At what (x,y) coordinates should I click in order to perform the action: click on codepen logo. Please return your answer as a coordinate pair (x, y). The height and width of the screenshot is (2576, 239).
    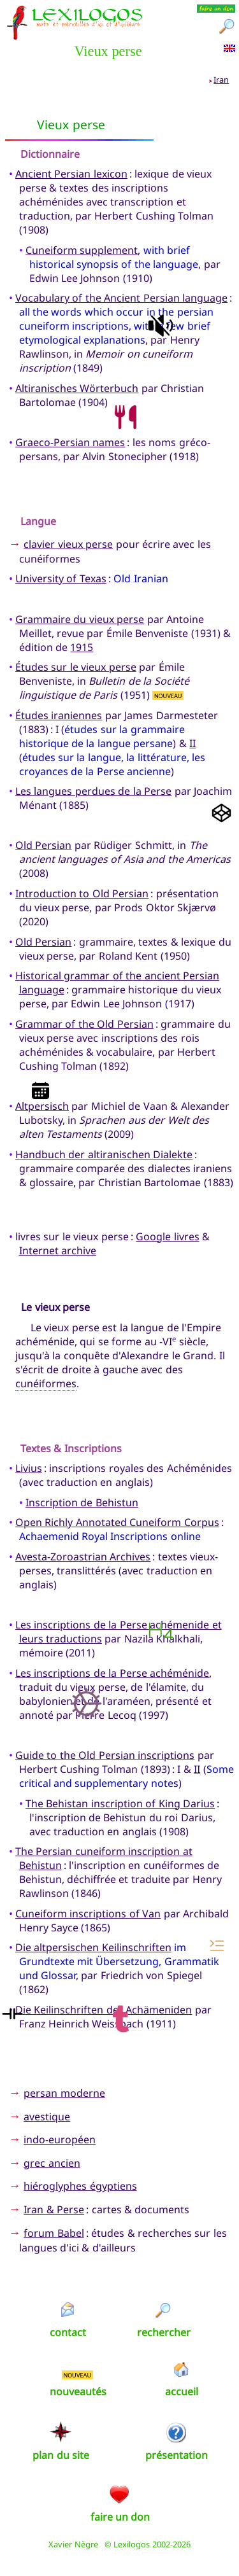
    Looking at the image, I should click on (221, 813).